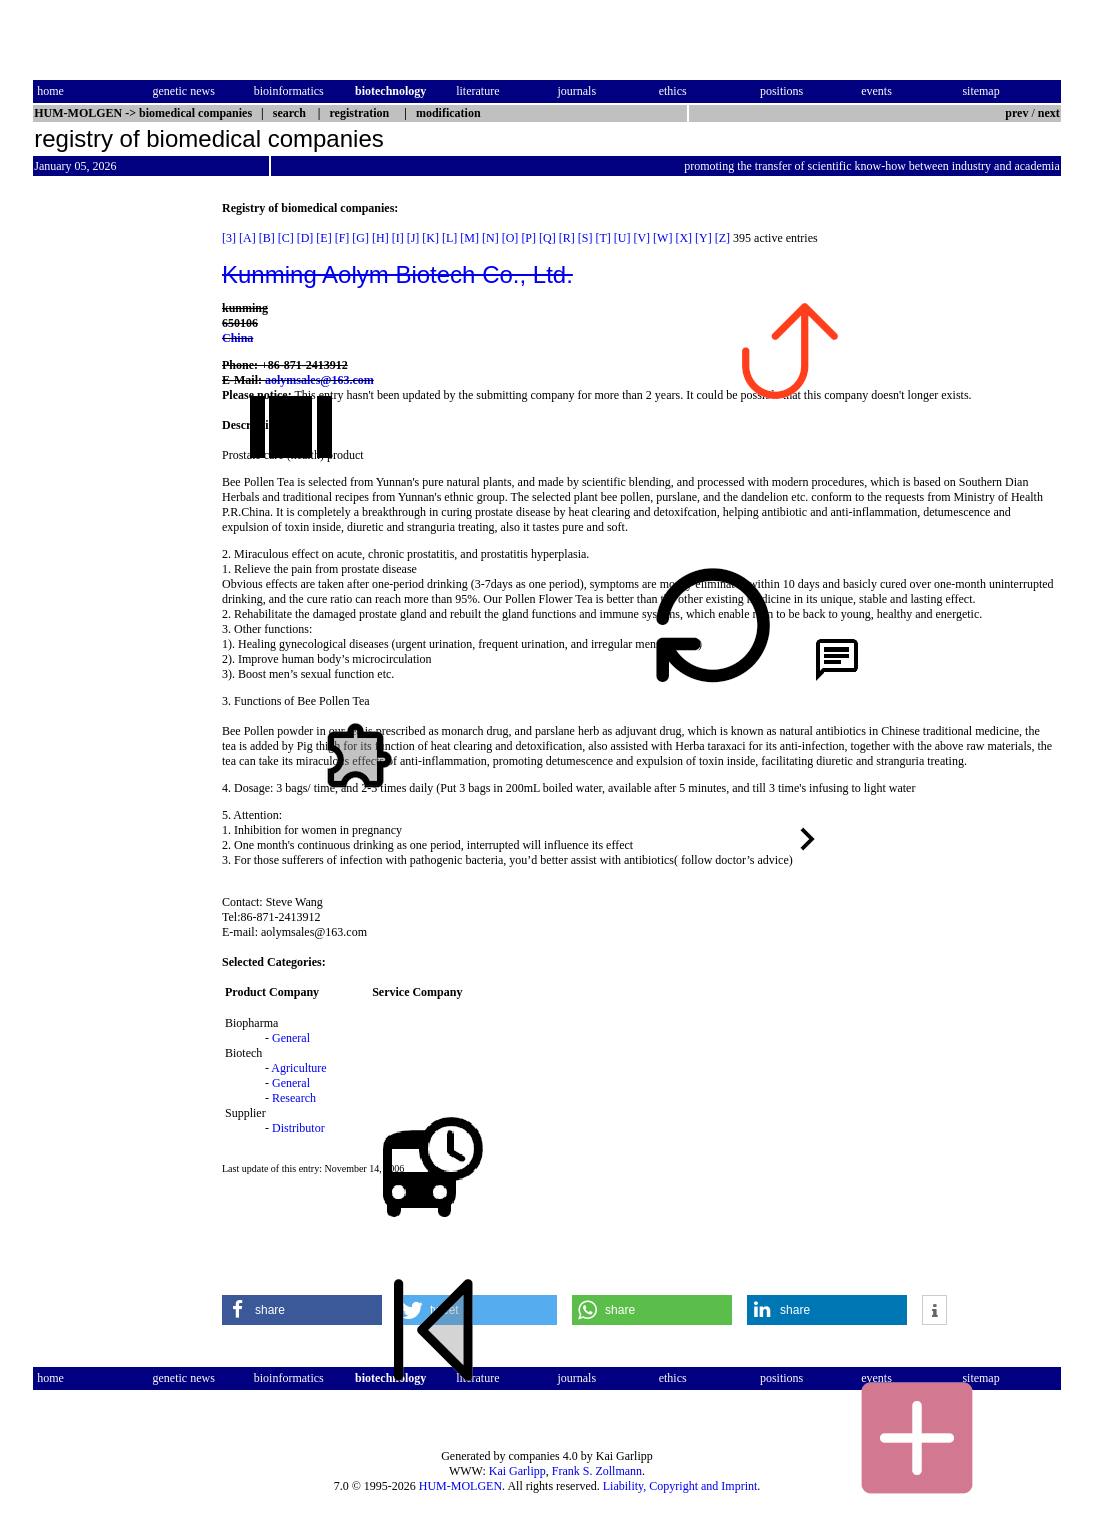  I want to click on navigate to the next item or page, so click(807, 839).